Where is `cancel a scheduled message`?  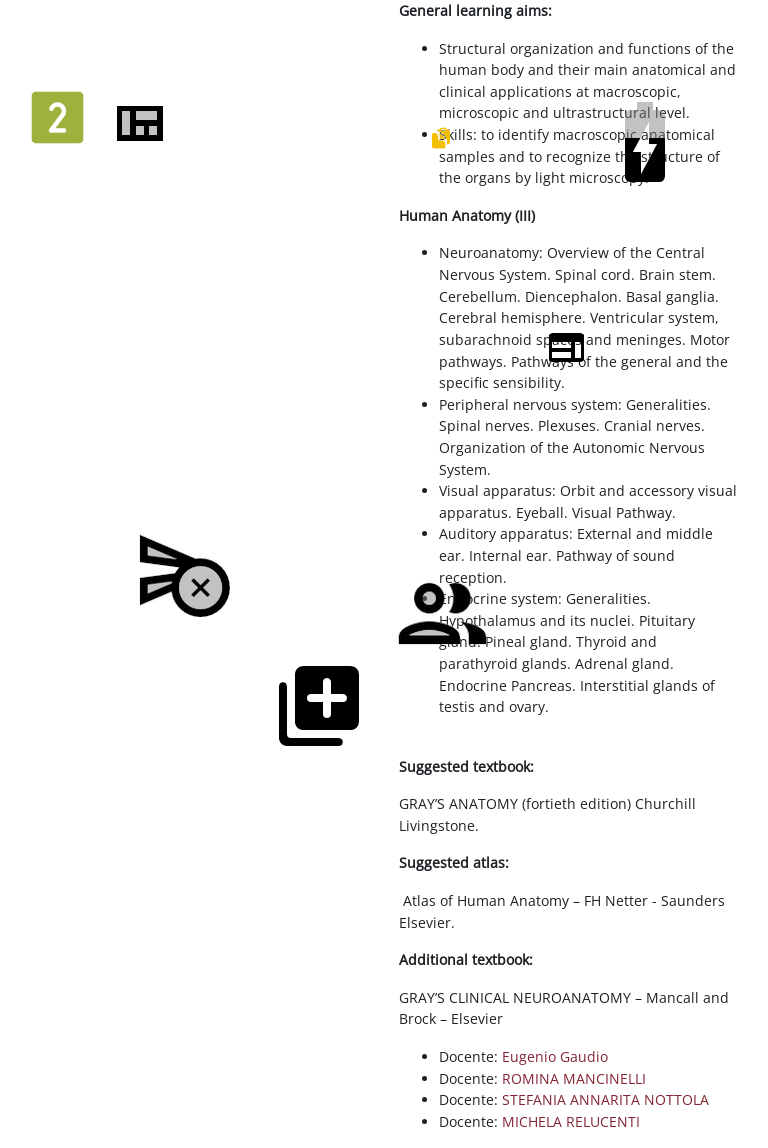 cancel a scheduled message is located at coordinates (183, 570).